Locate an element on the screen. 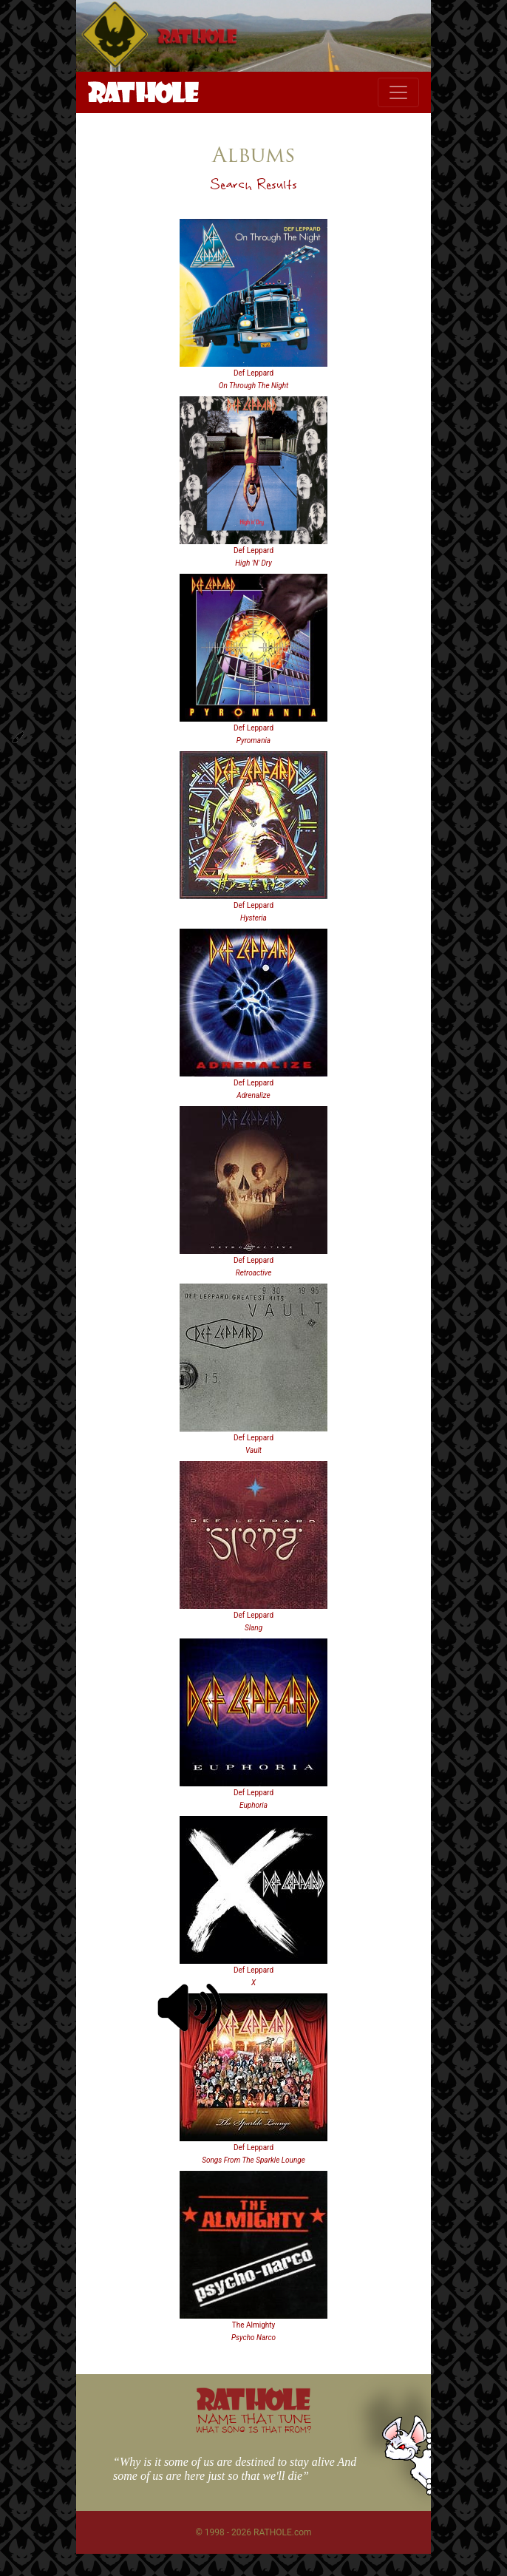  access drawing or painting tools is located at coordinates (18, 737).